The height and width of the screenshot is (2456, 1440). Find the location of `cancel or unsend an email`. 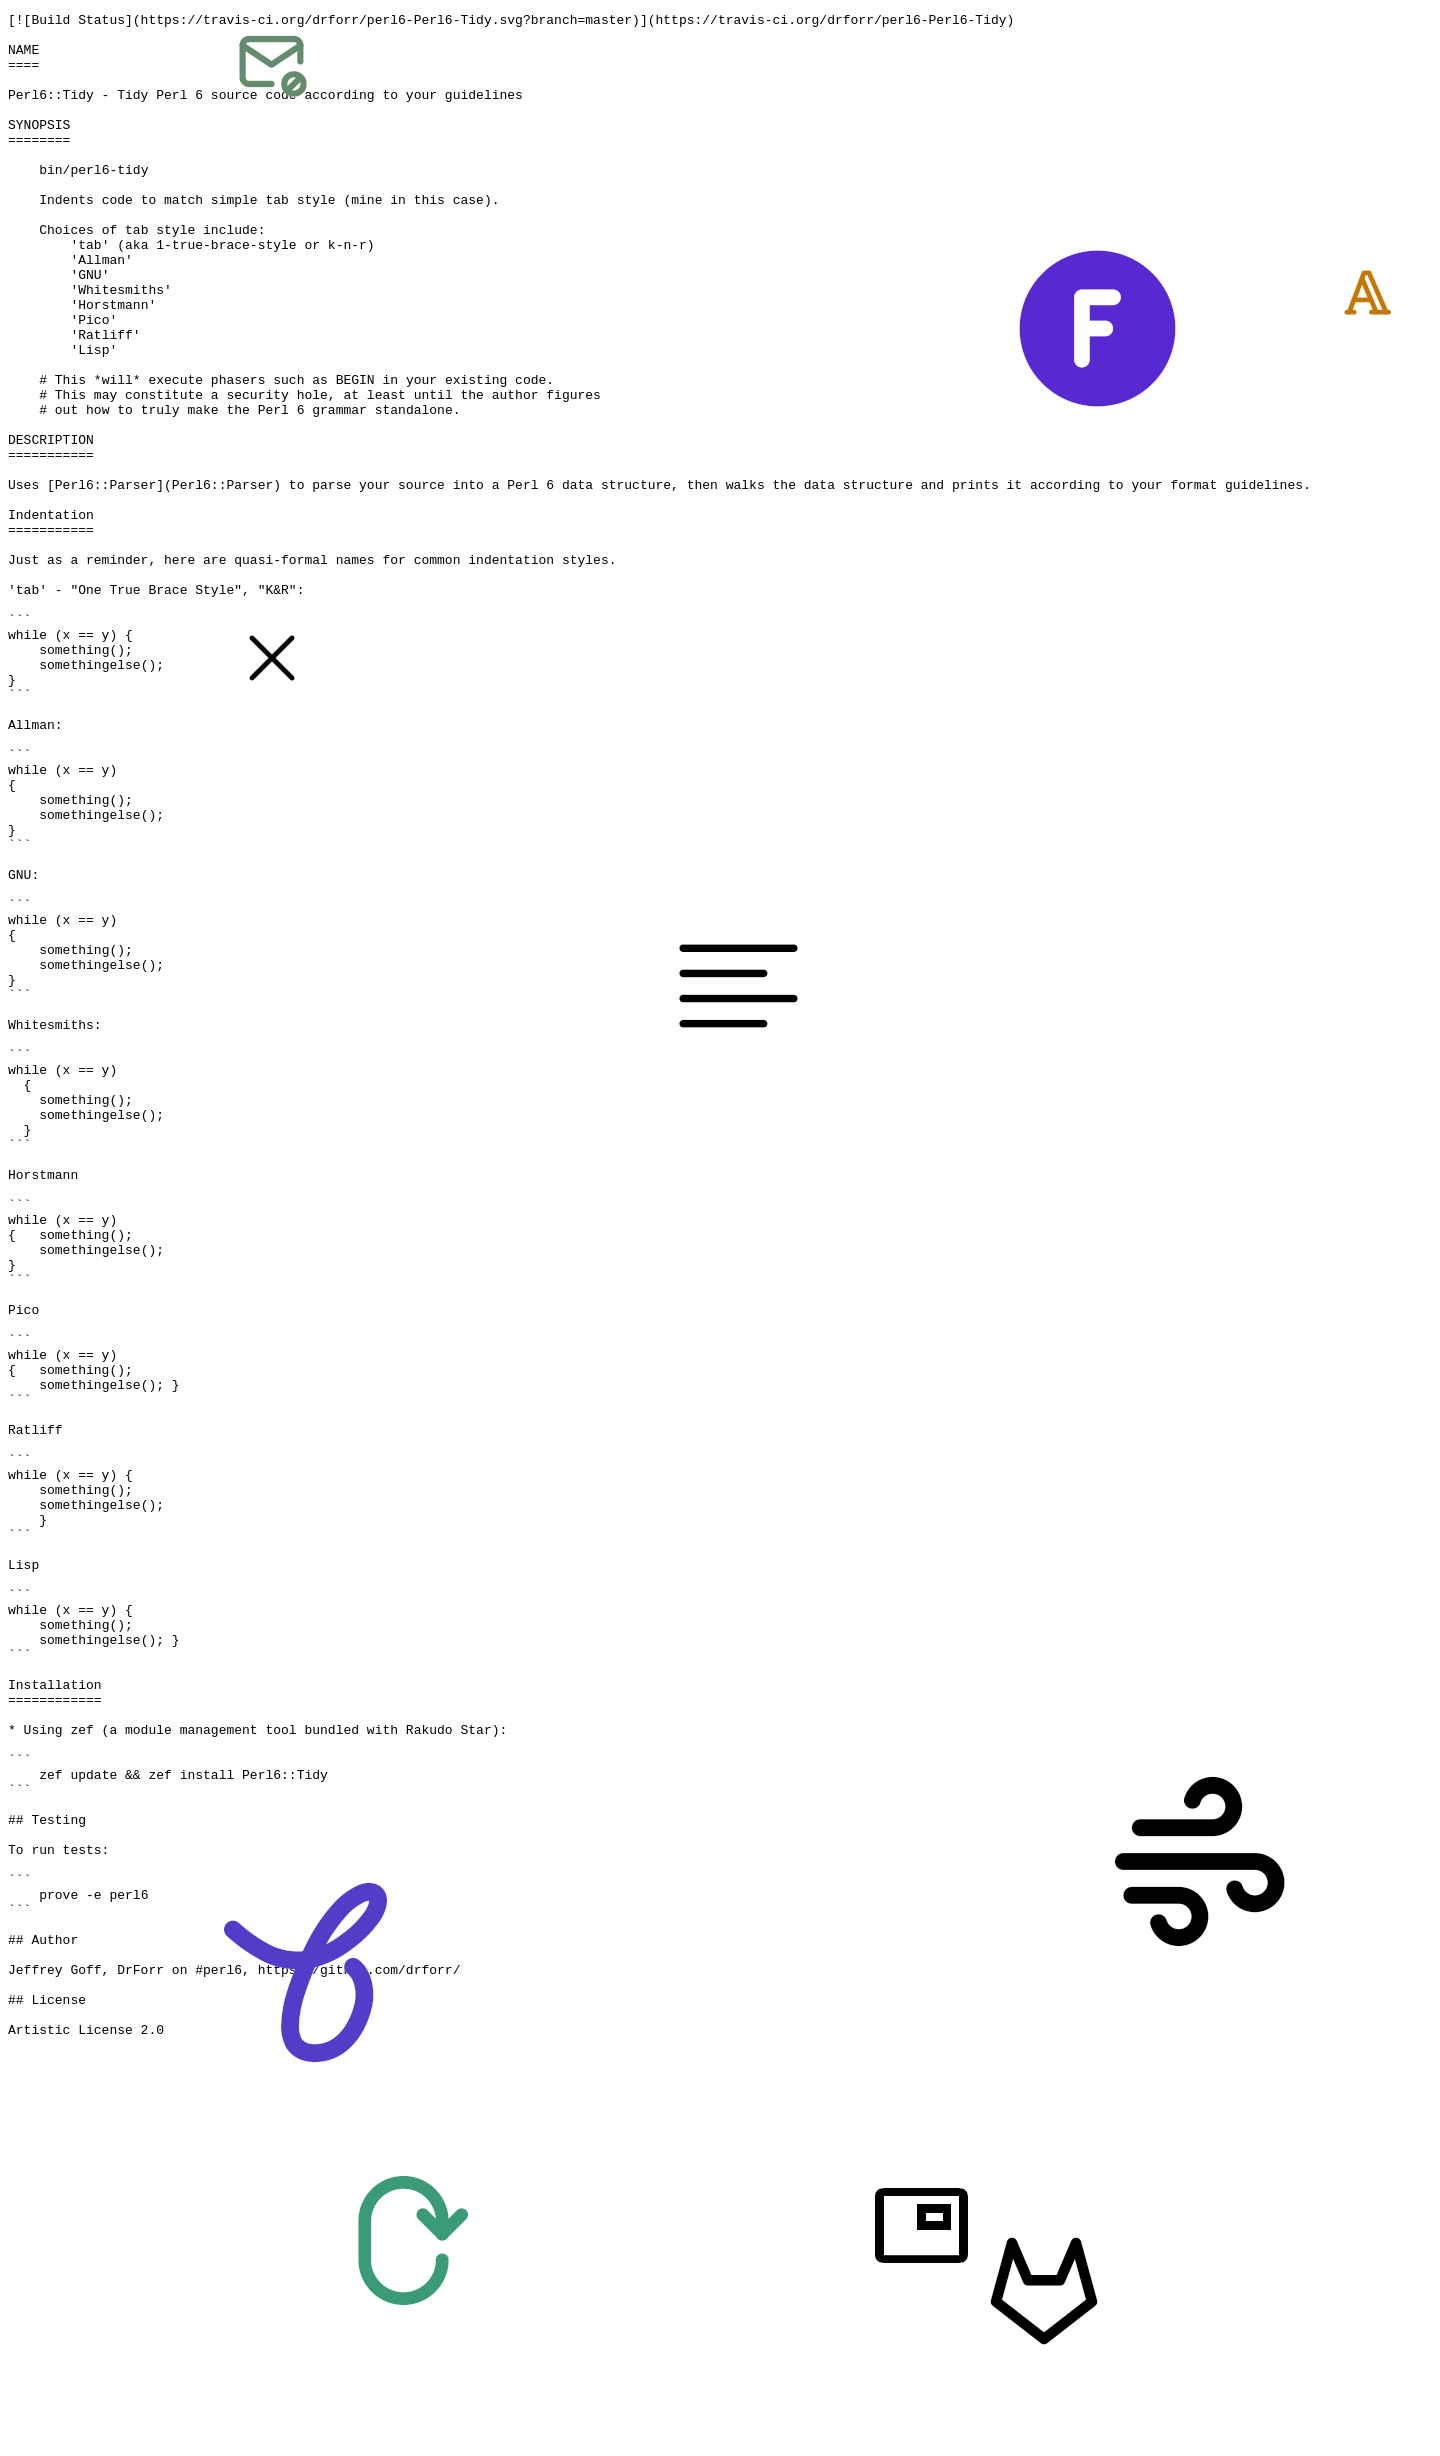

cancel or unsend an email is located at coordinates (271, 61).